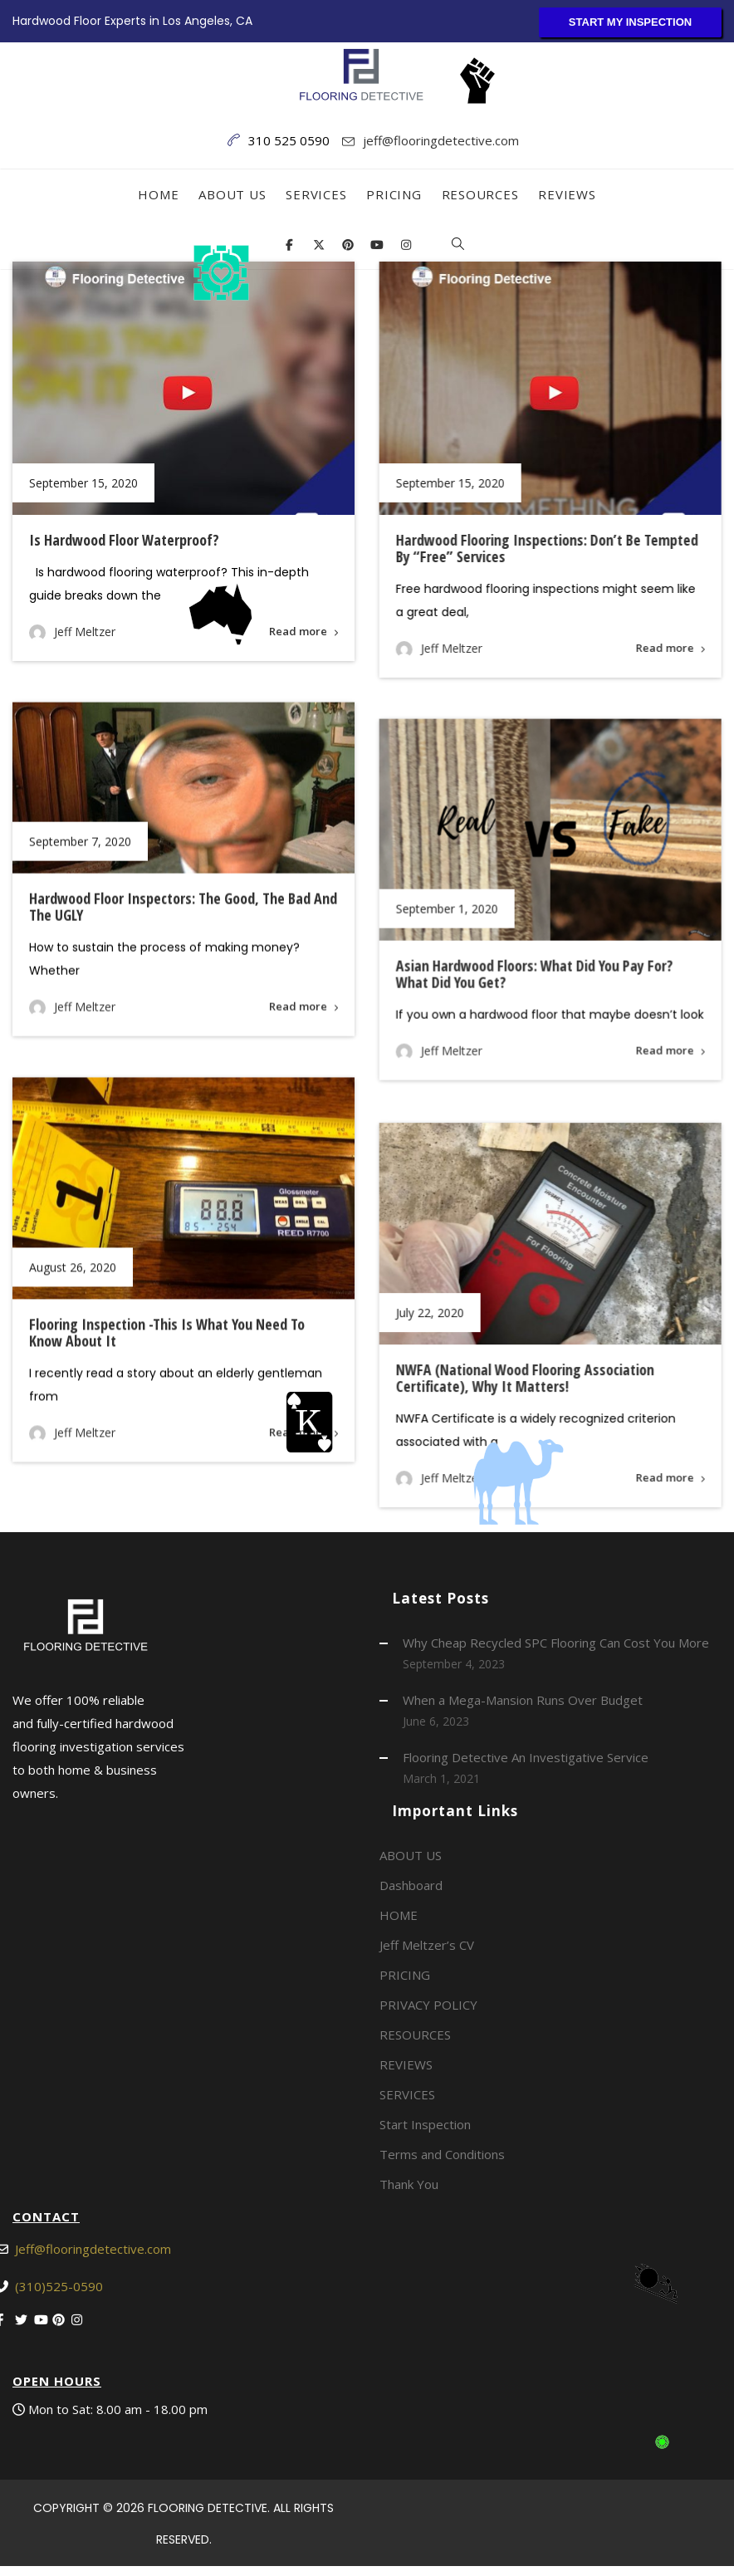 The width and height of the screenshot is (734, 2576). Describe the element at coordinates (309, 1422) in the screenshot. I see `king of spades playing card` at that location.